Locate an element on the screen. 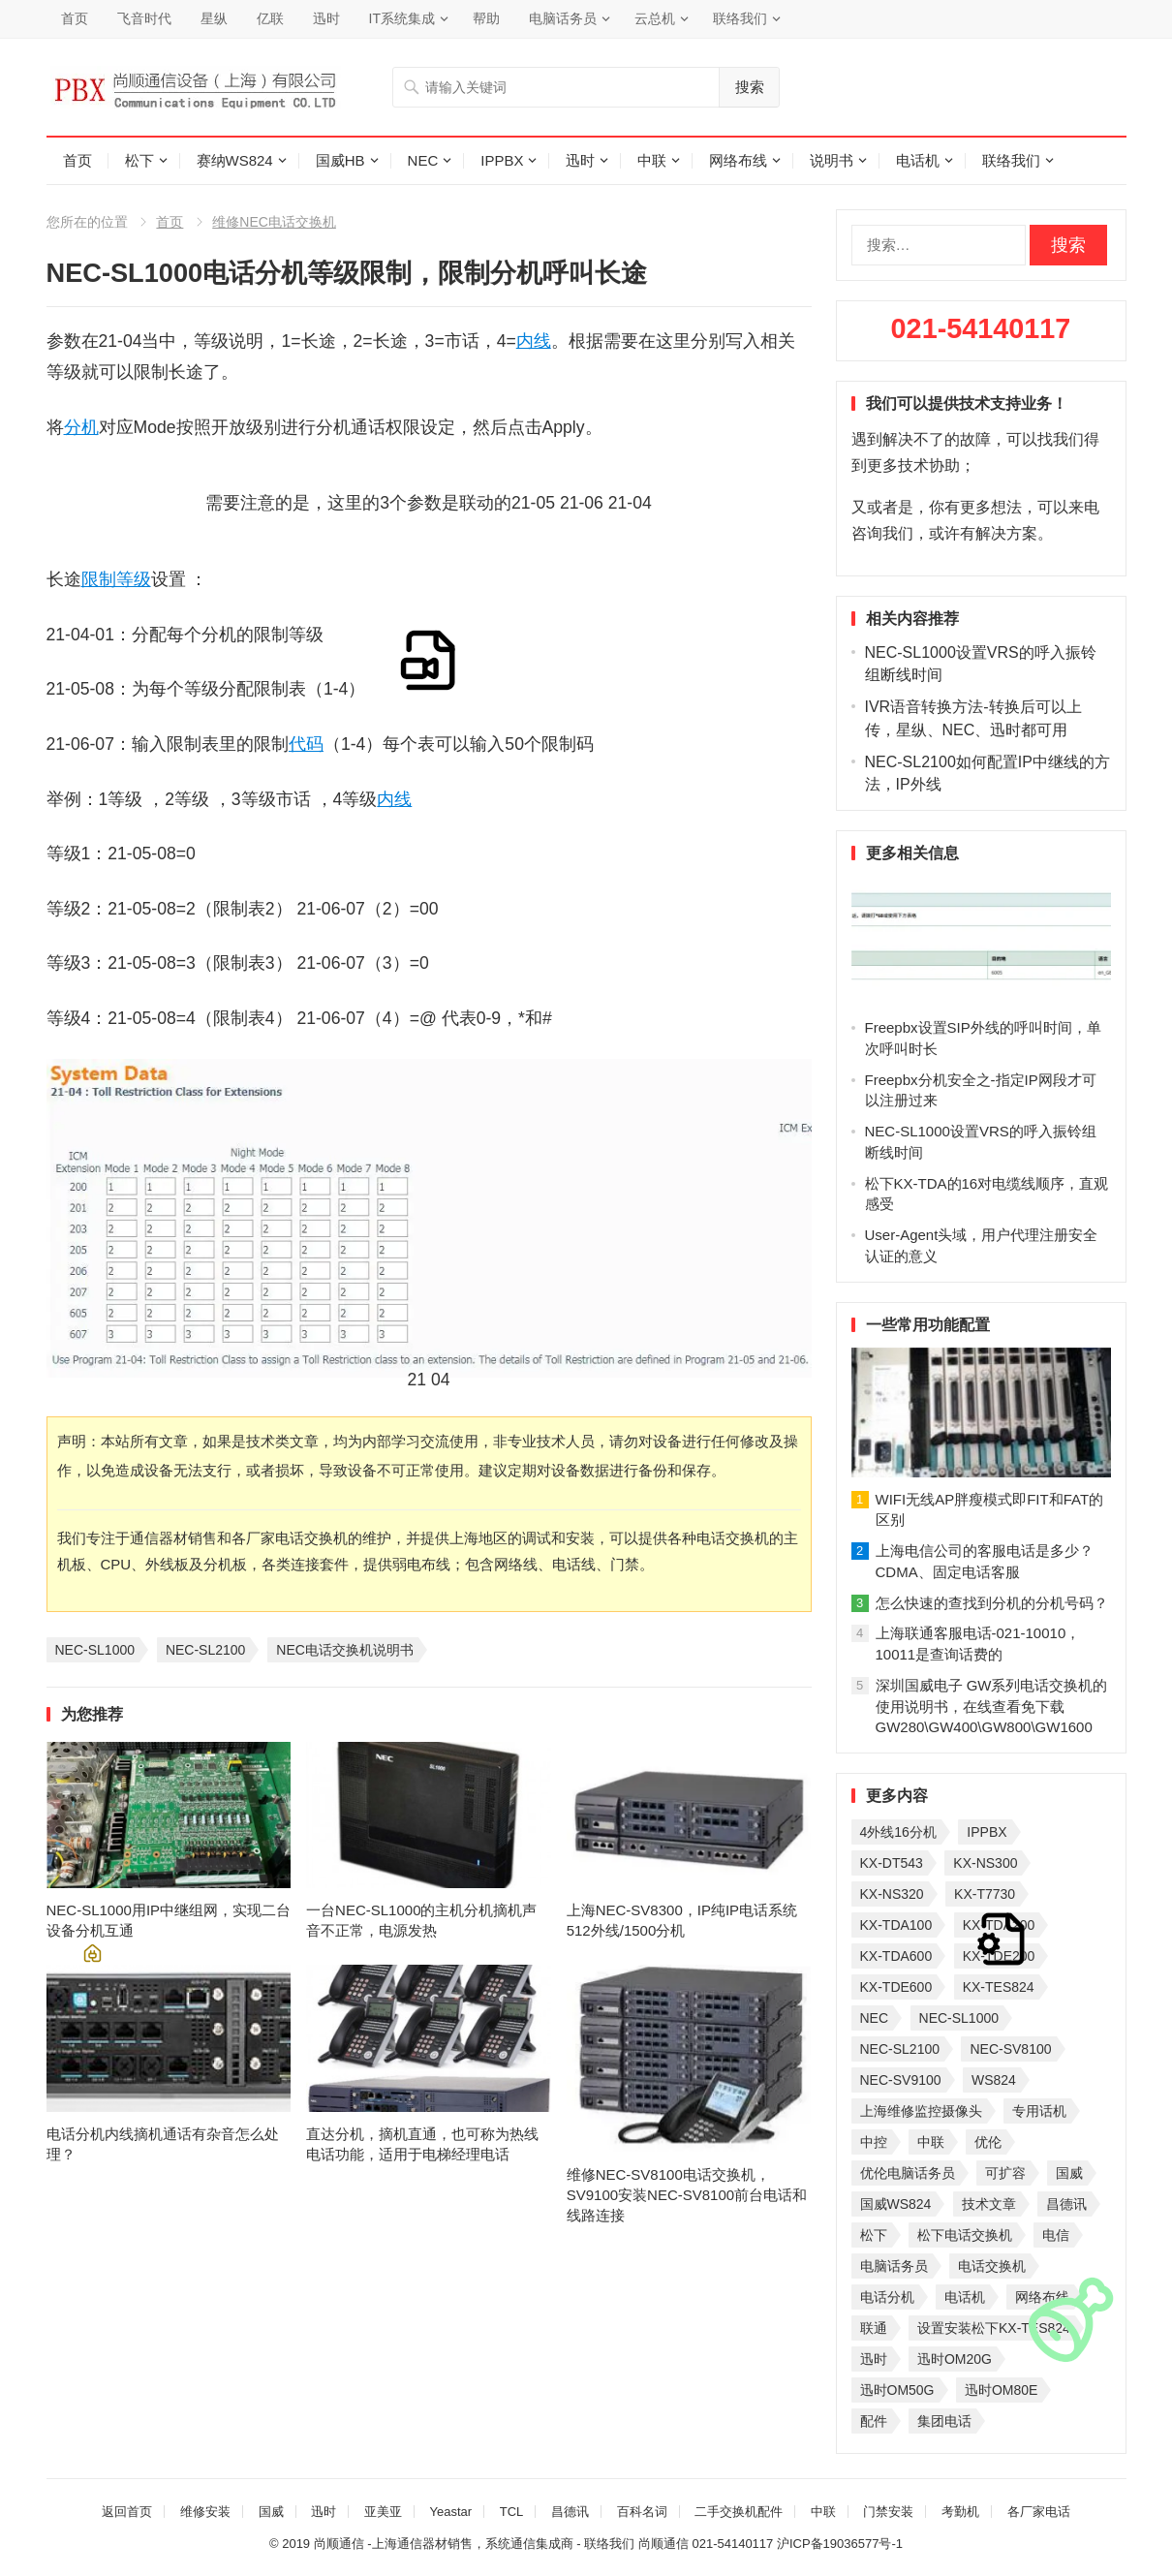 This screenshot has height=2576, width=1172. access smart home power settings is located at coordinates (92, 1953).